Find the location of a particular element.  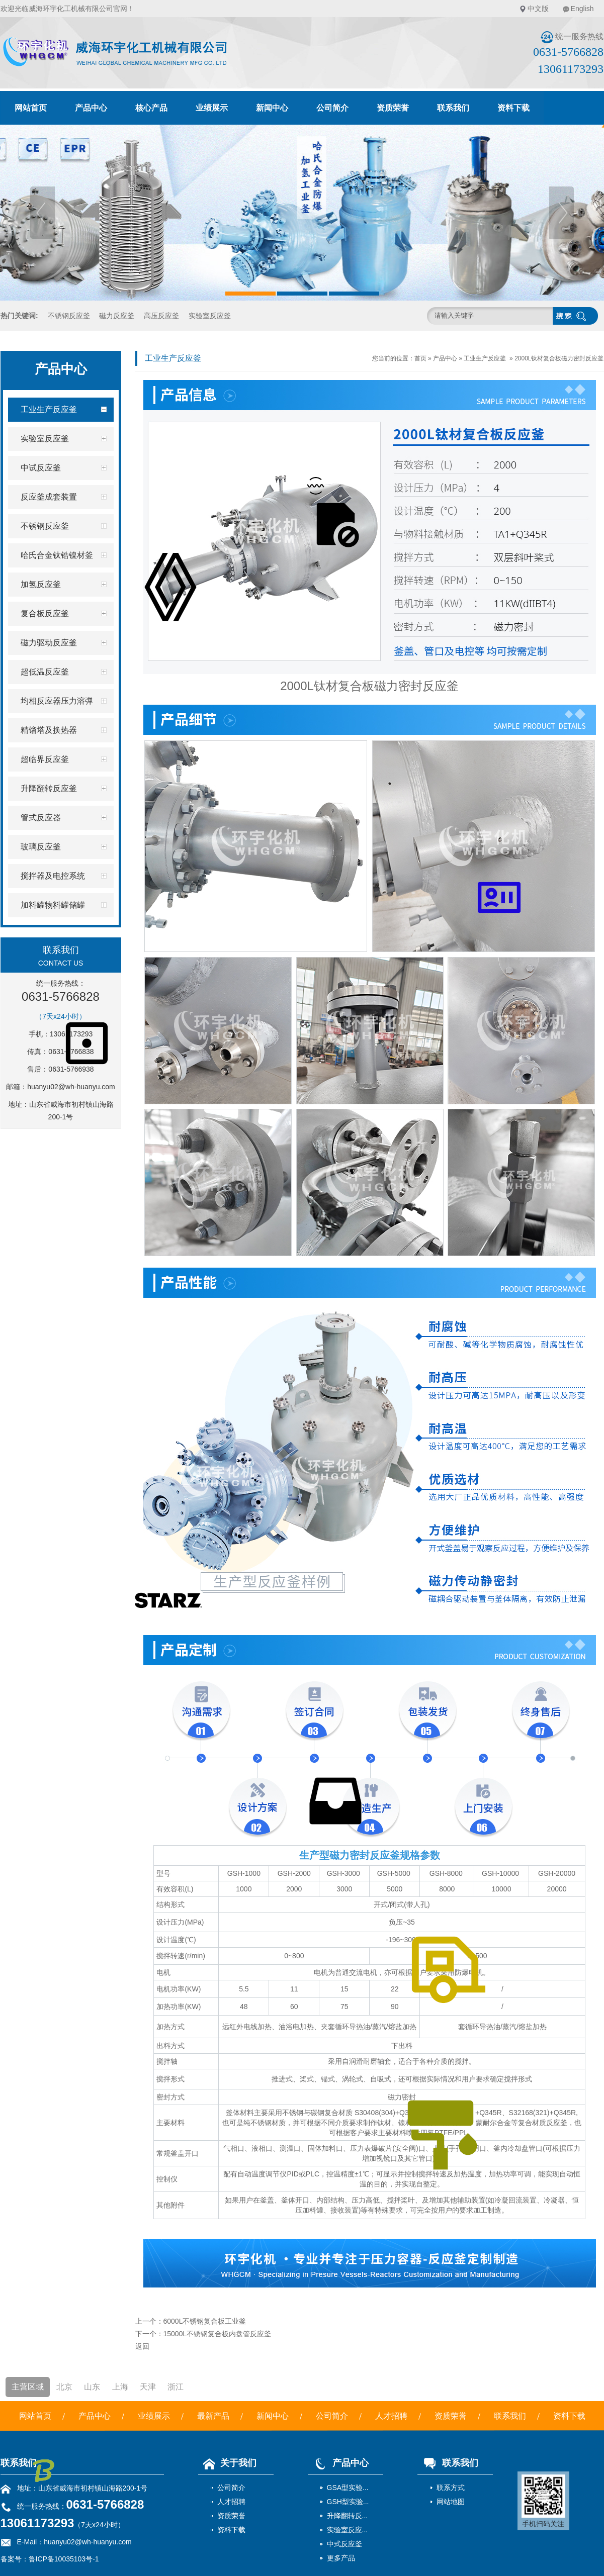

open brandfetch brand asset platform is located at coordinates (43, 2470).